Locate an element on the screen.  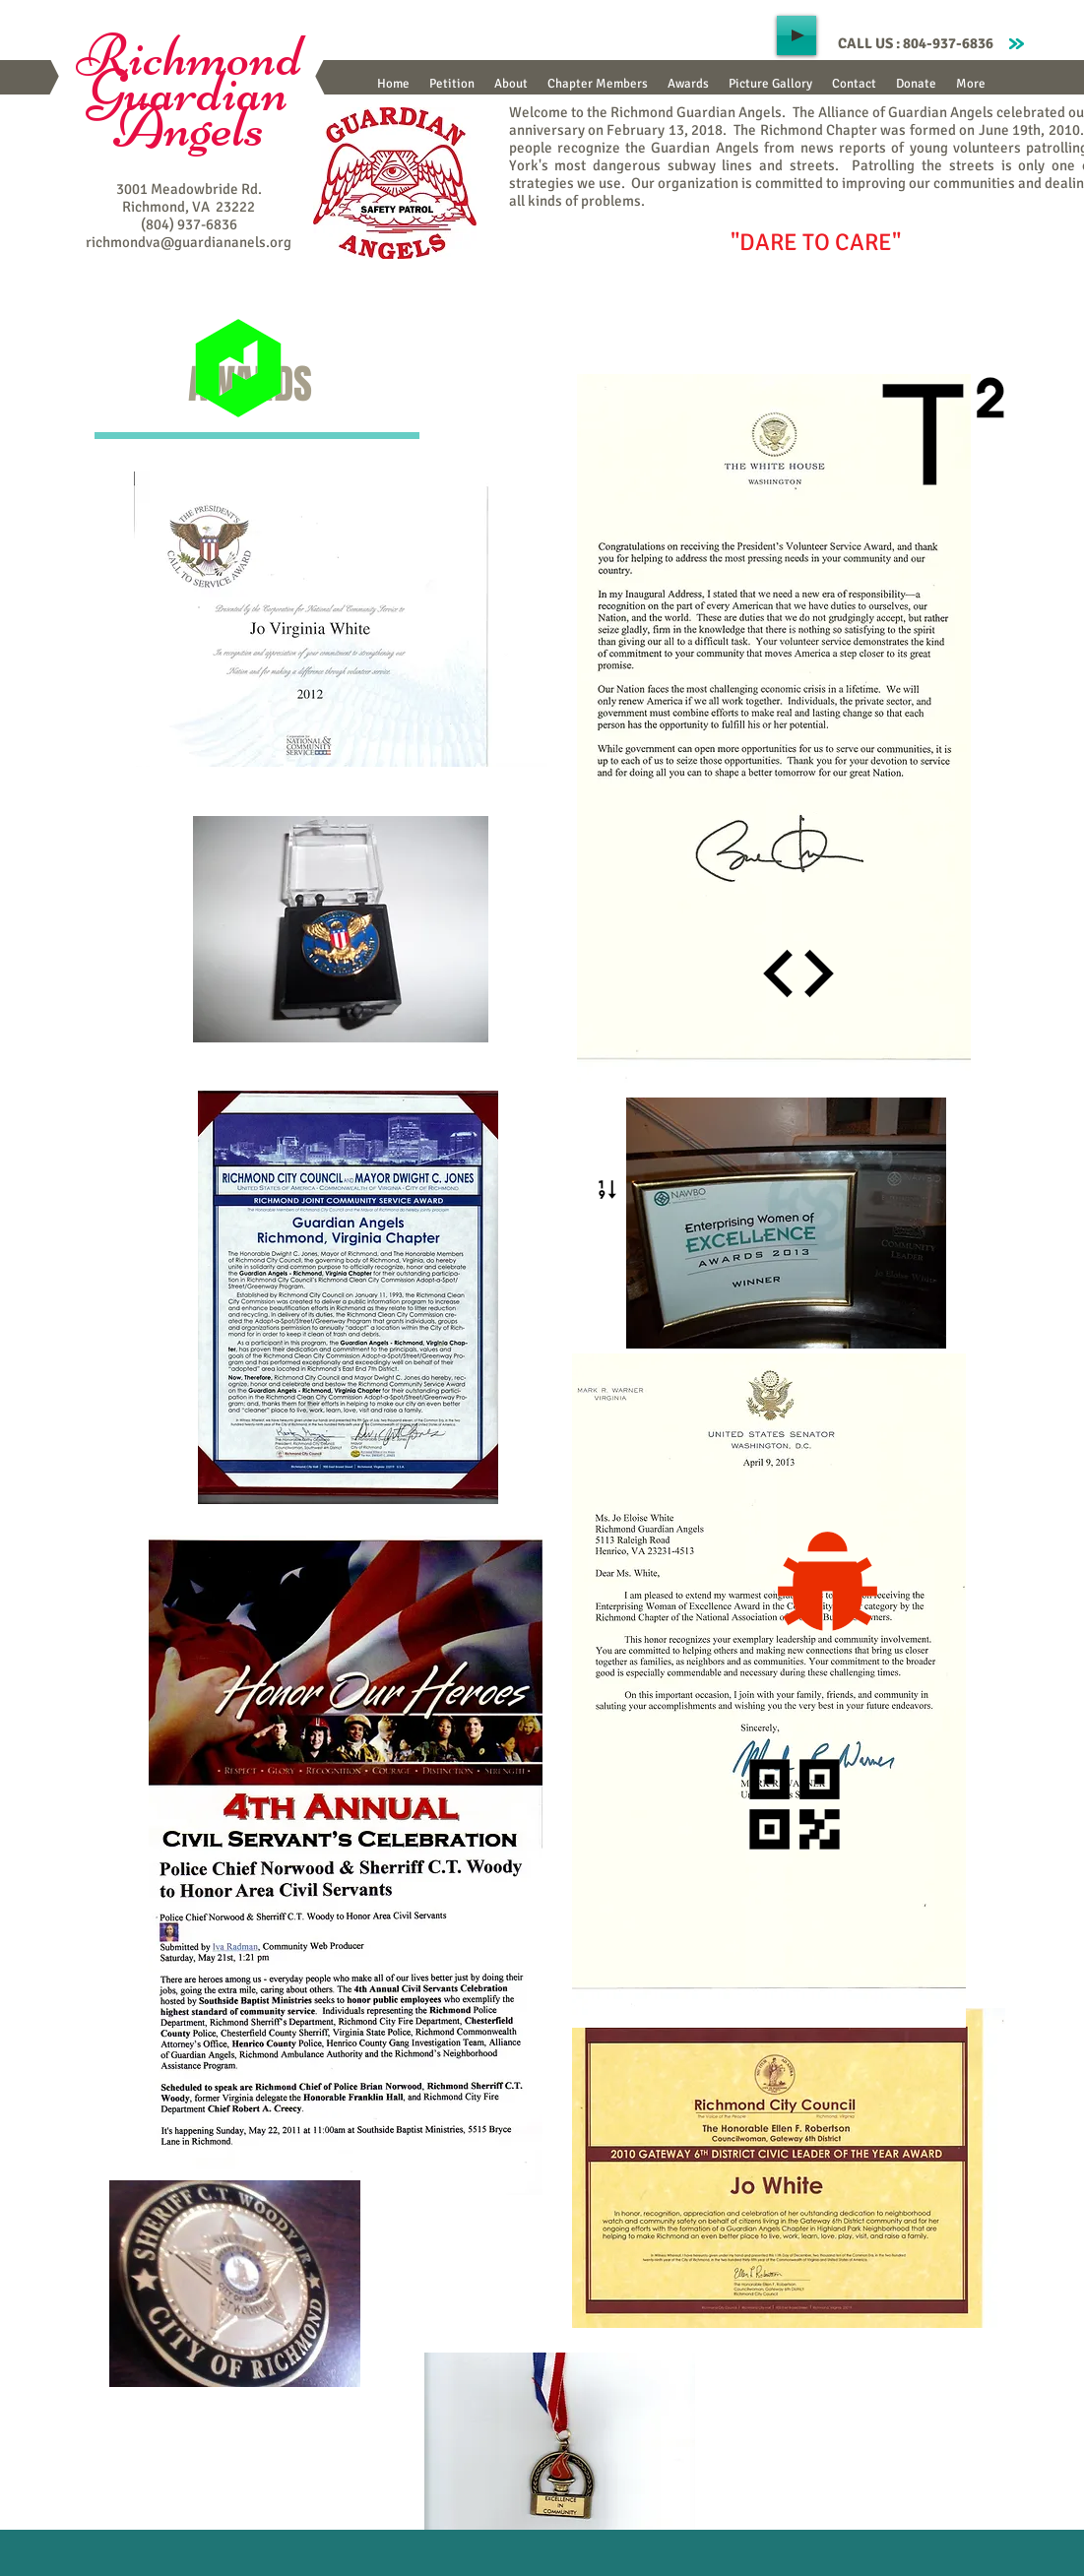
report a bug or issue is located at coordinates (827, 1581).